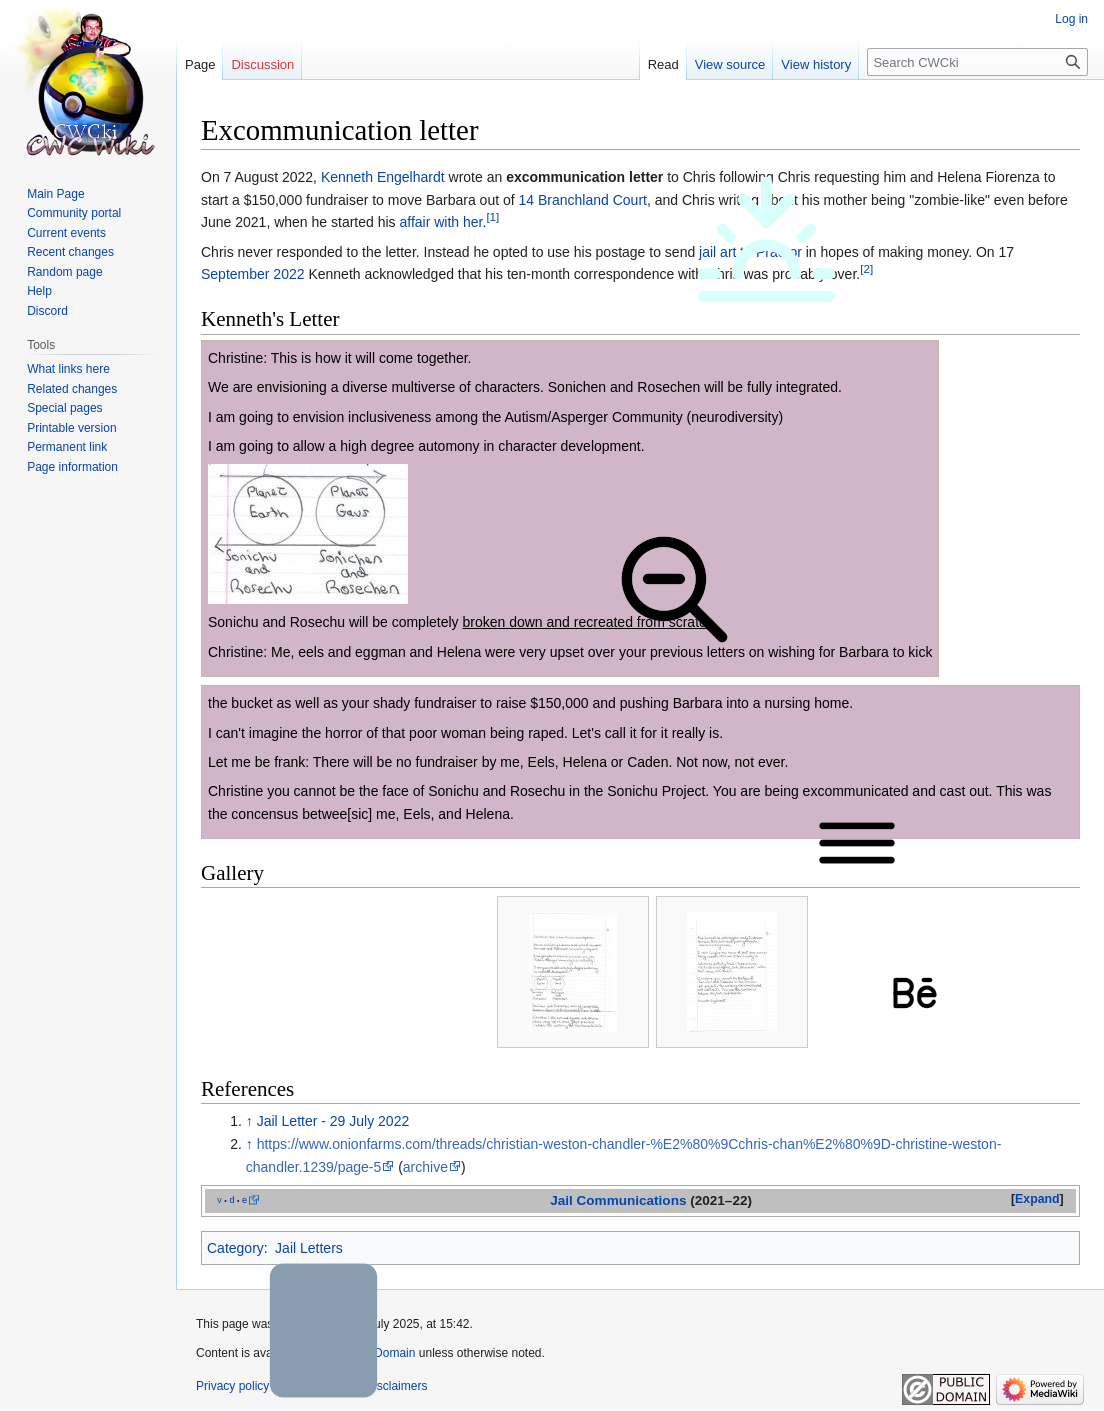 This screenshot has width=1104, height=1411. Describe the element at coordinates (674, 589) in the screenshot. I see `zoom out to see more content` at that location.